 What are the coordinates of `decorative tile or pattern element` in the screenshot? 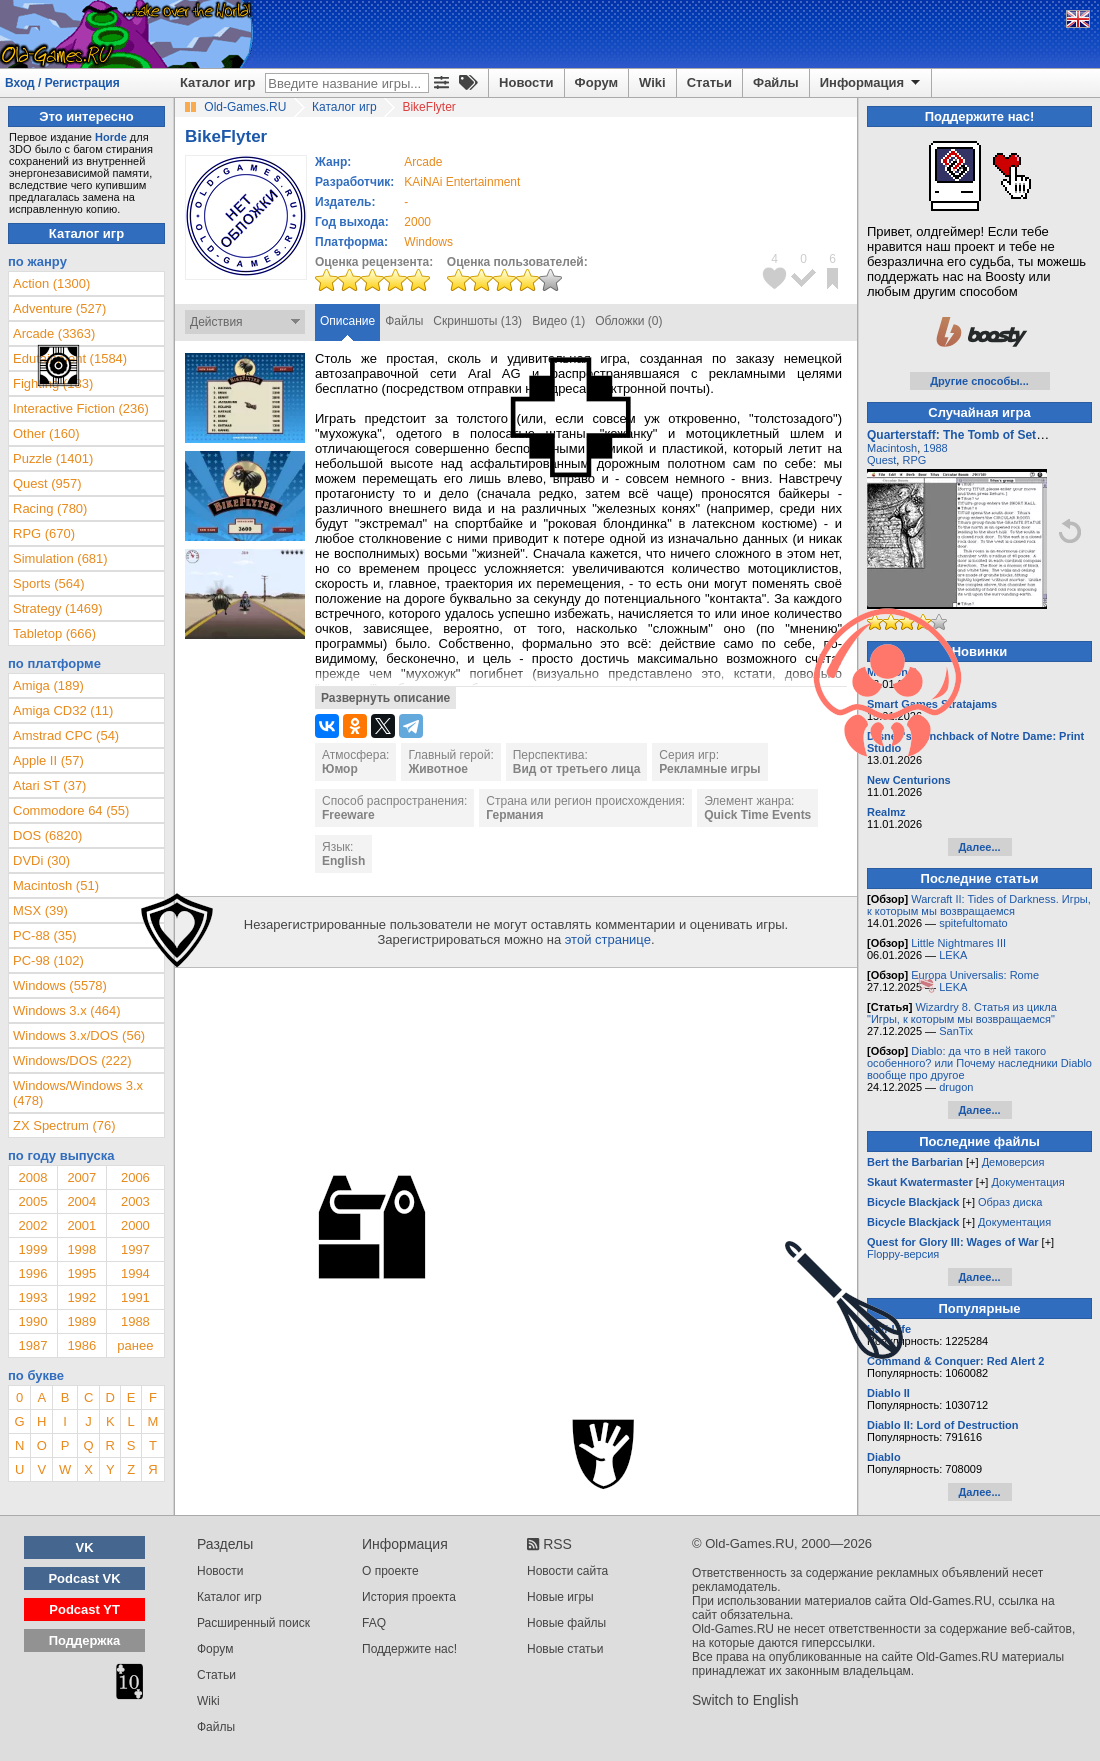 It's located at (58, 365).